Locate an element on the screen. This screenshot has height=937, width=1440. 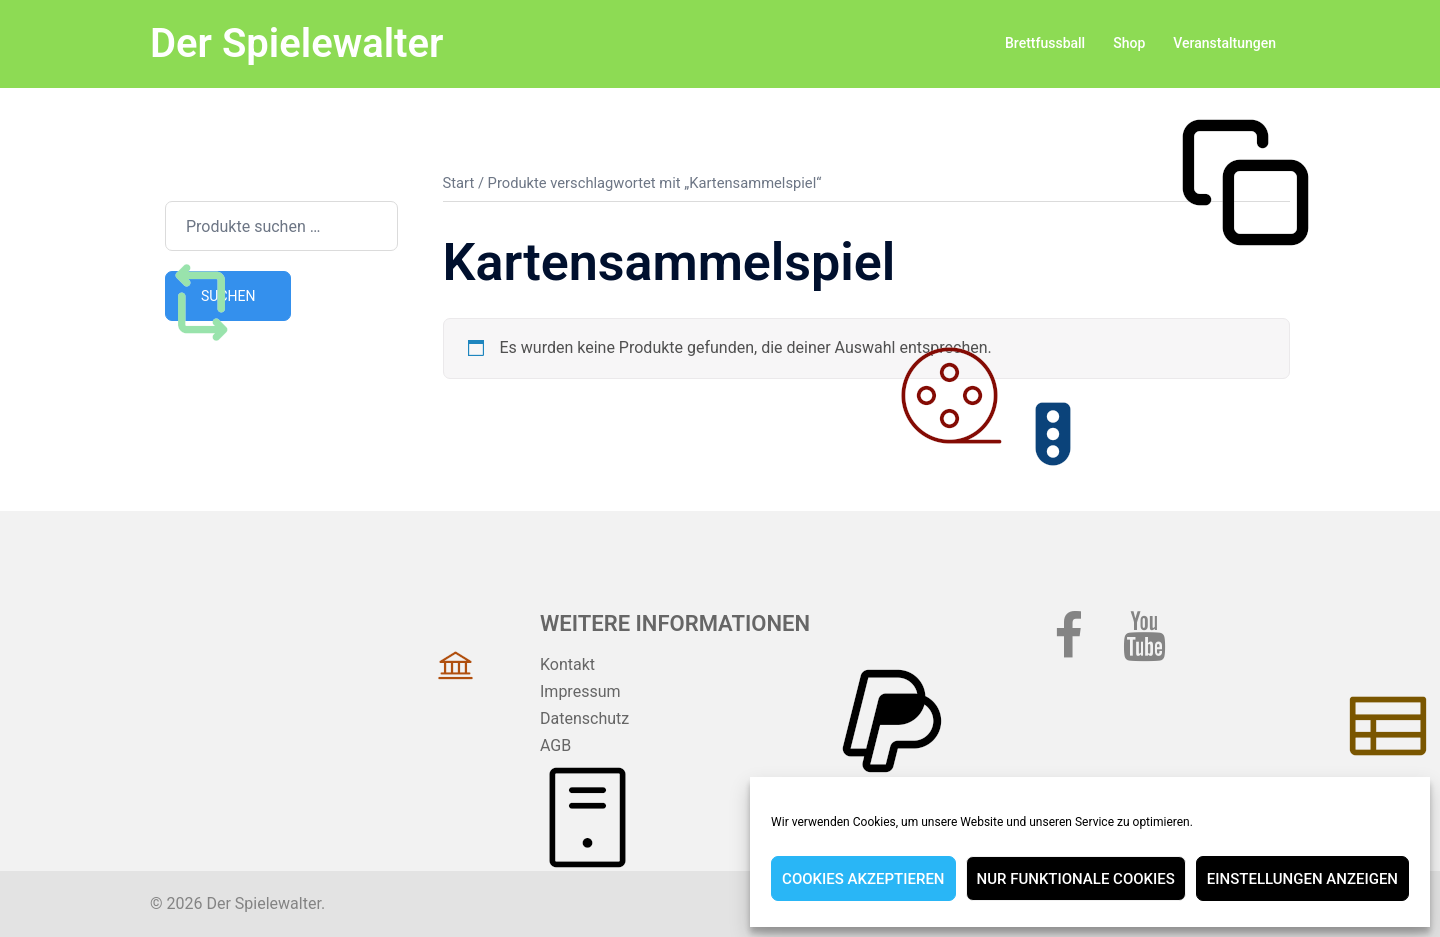
access video or movie library is located at coordinates (949, 395).